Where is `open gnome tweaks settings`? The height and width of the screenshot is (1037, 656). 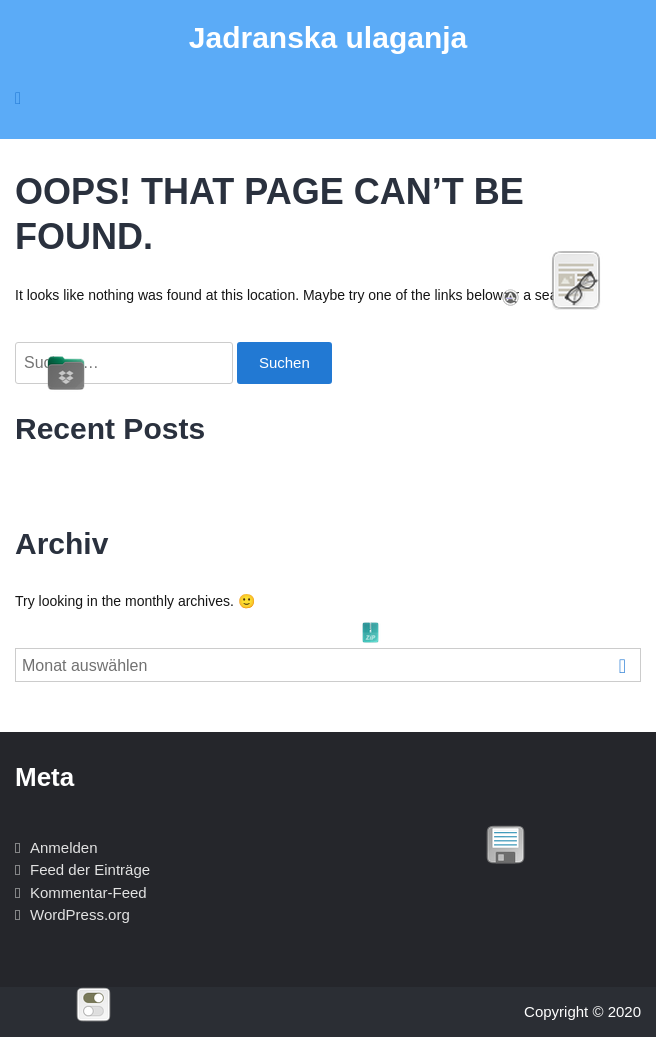
open gnome tweaks settings is located at coordinates (93, 1004).